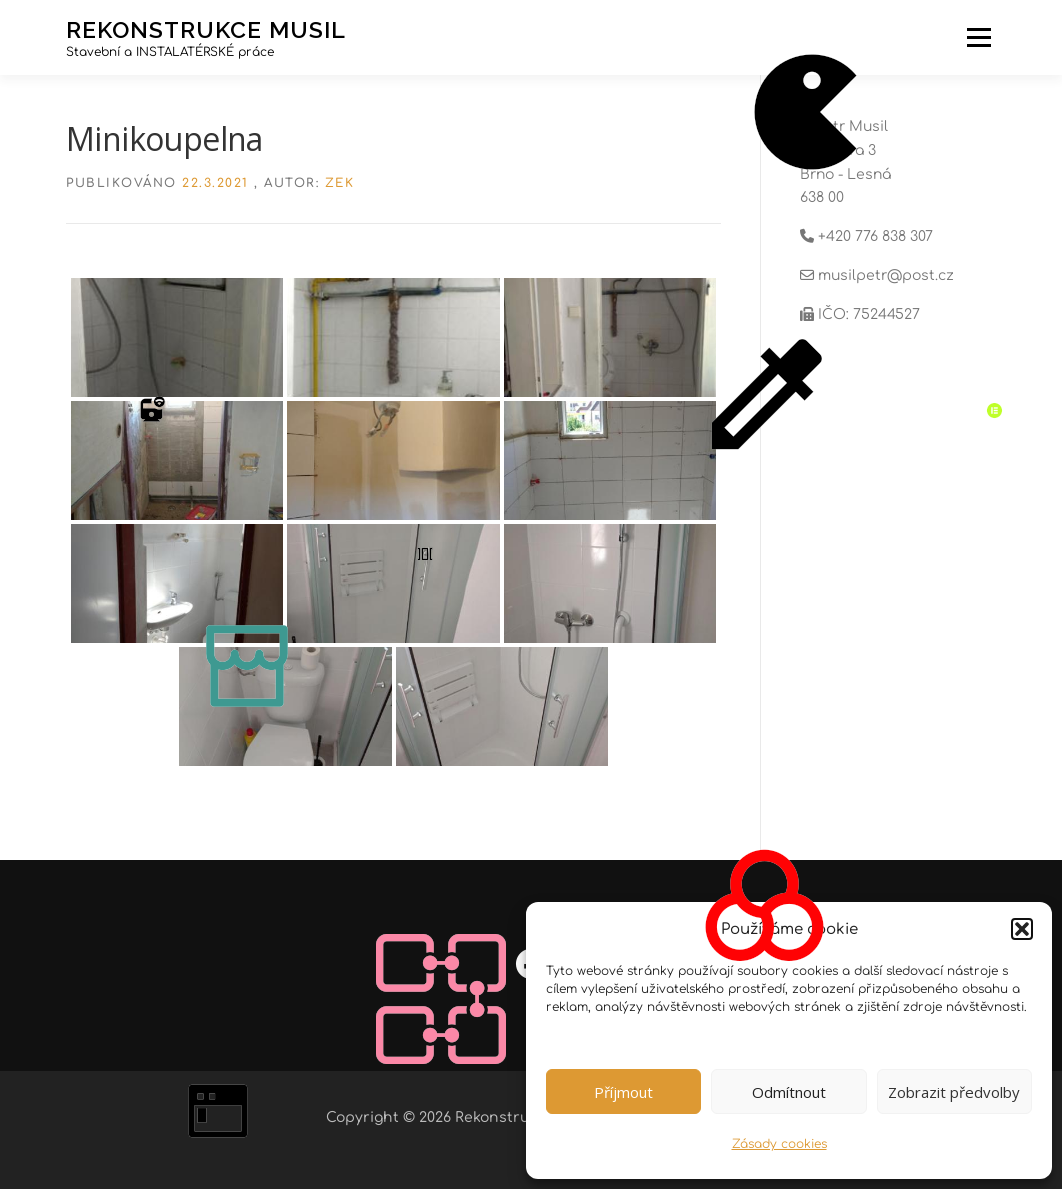  Describe the element at coordinates (151, 409) in the screenshot. I see `indicates wifi is available on this train` at that location.